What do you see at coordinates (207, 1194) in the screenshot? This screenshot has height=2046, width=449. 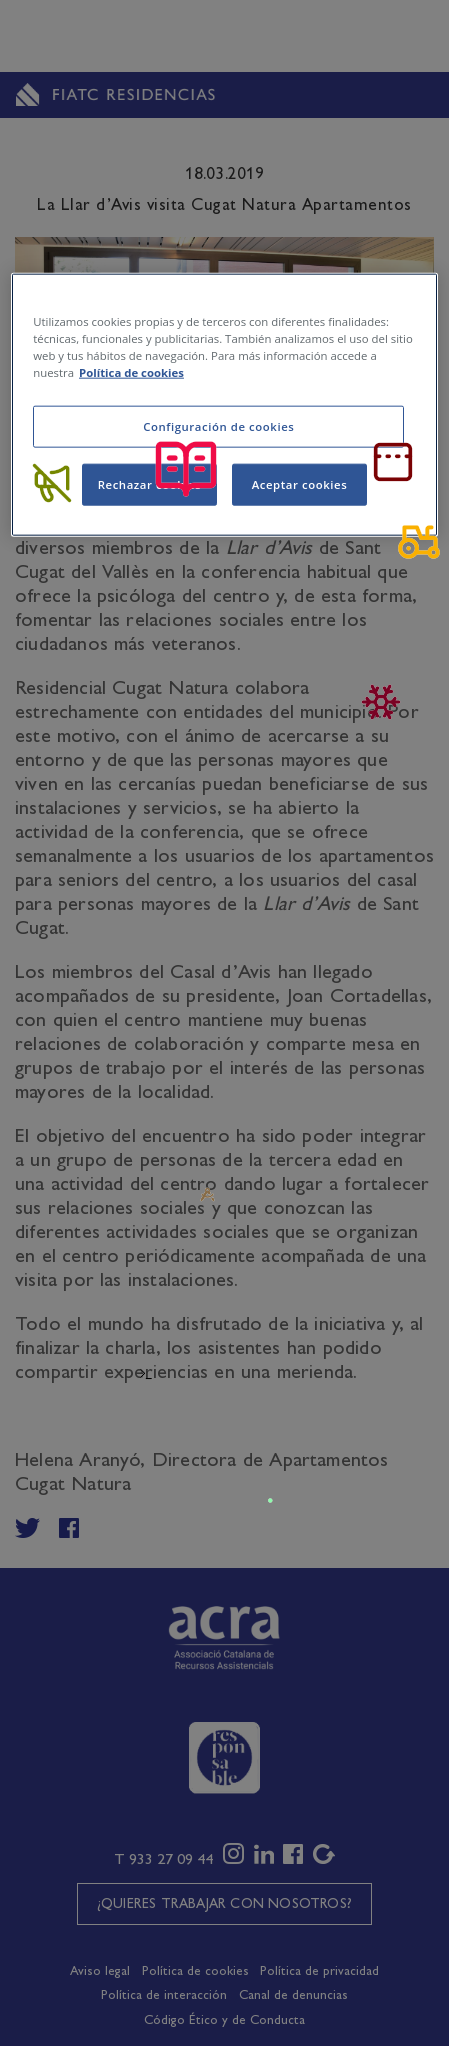 I see `access drawing or drafting tools` at bounding box center [207, 1194].